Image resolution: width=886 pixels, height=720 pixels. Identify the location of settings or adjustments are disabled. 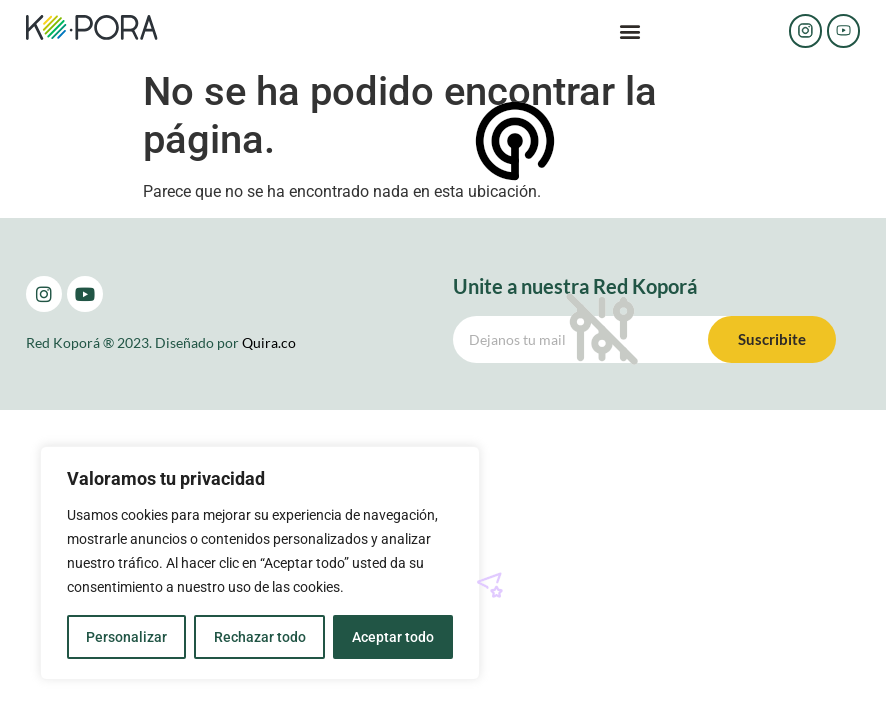
(602, 329).